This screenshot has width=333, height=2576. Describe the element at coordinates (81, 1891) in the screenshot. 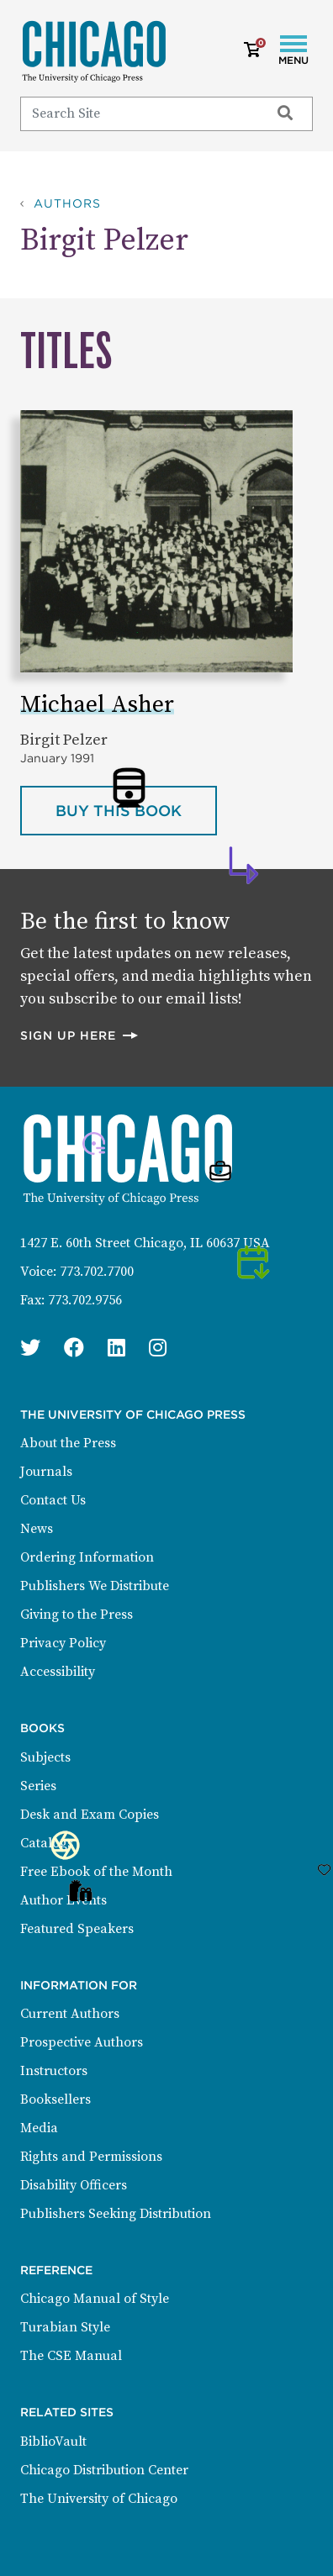

I see `view gifts or rewards` at that location.